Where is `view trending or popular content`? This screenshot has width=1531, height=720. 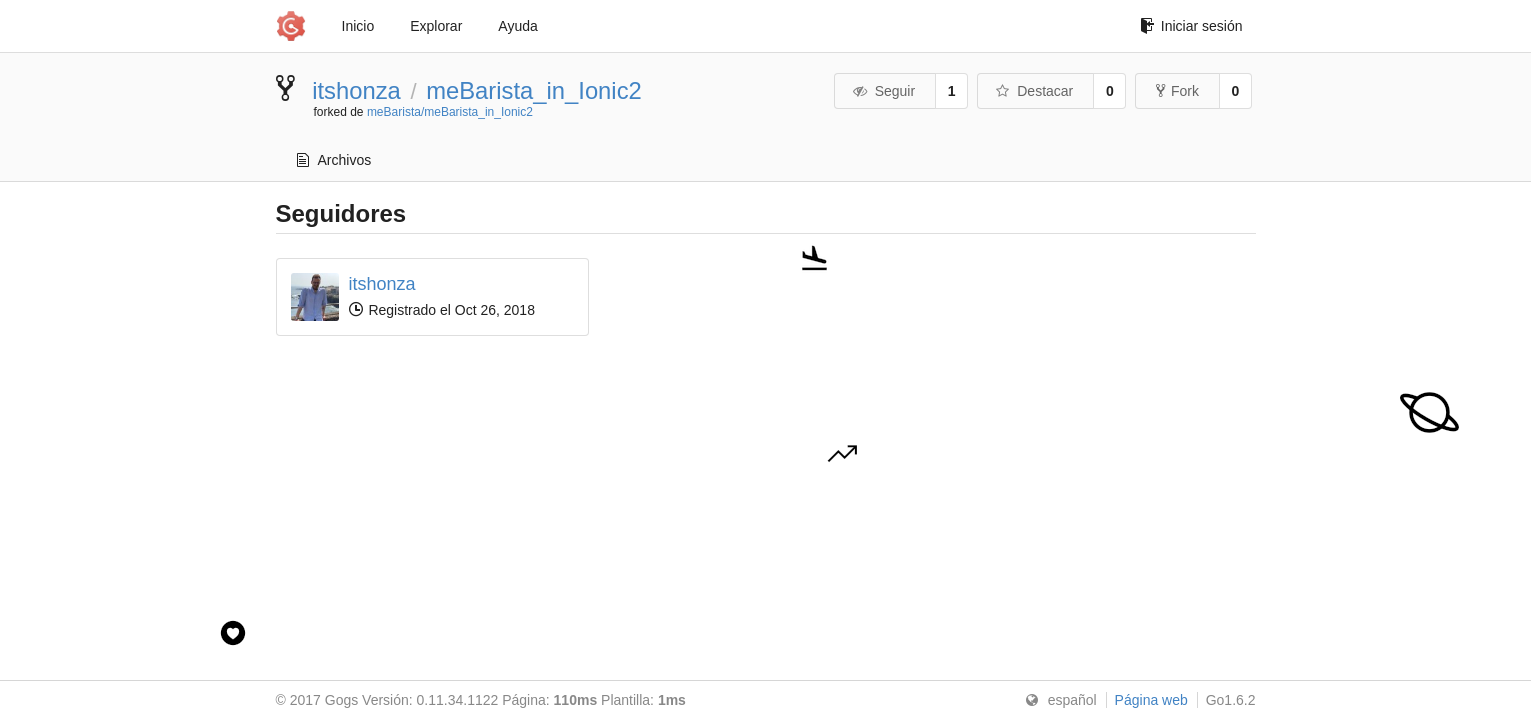 view trending or popular content is located at coordinates (842, 453).